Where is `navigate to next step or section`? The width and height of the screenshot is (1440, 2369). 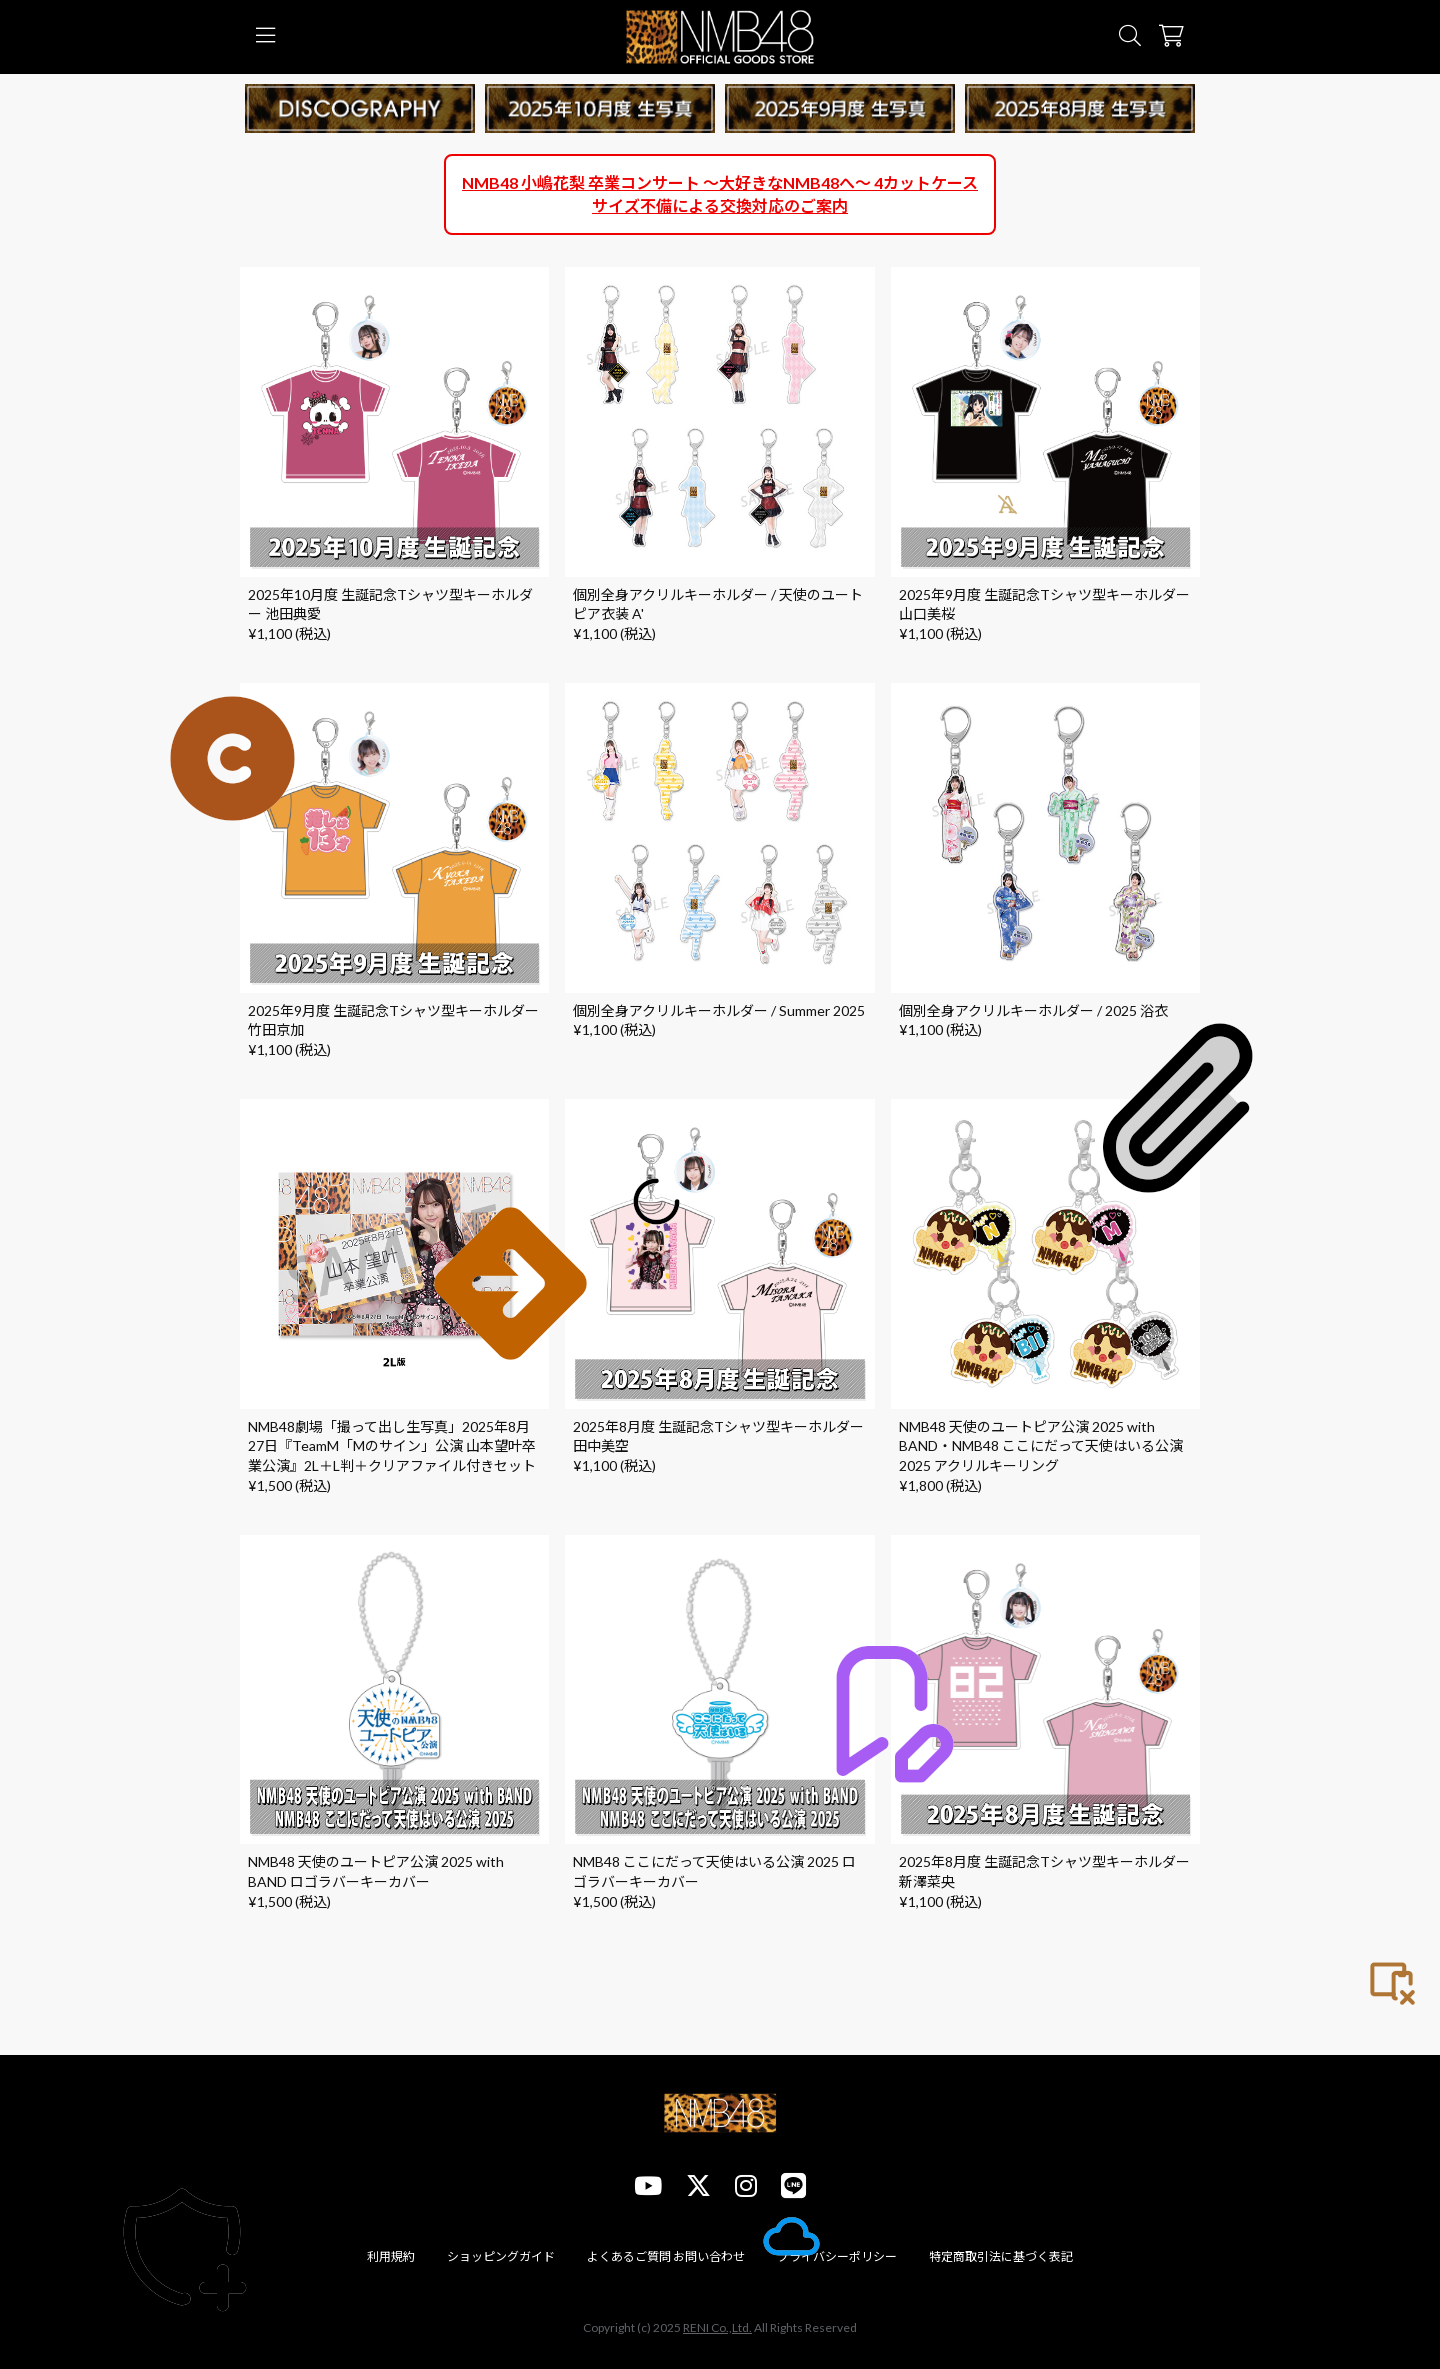
navigate to next step or section is located at coordinates (510, 1283).